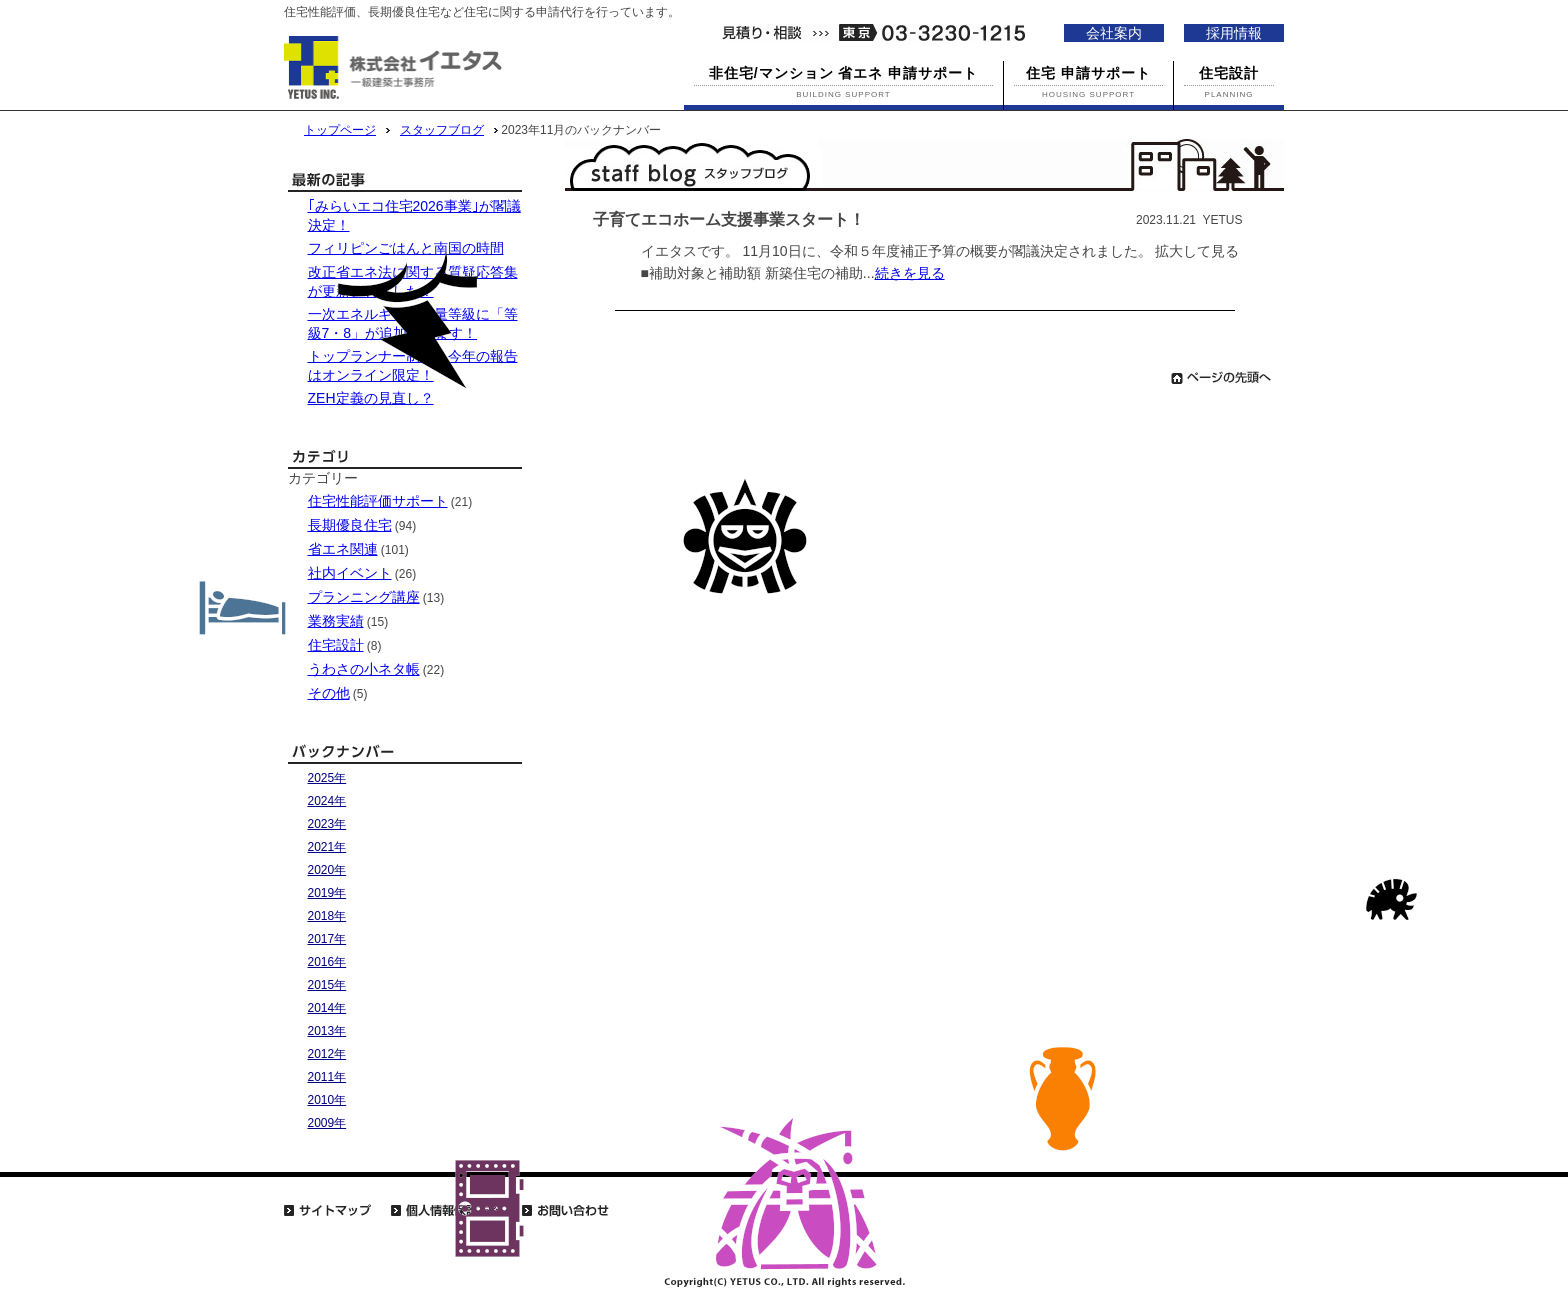 This screenshot has height=1307, width=1568. I want to click on browse ancient or historical artifacts, so click(1063, 1099).